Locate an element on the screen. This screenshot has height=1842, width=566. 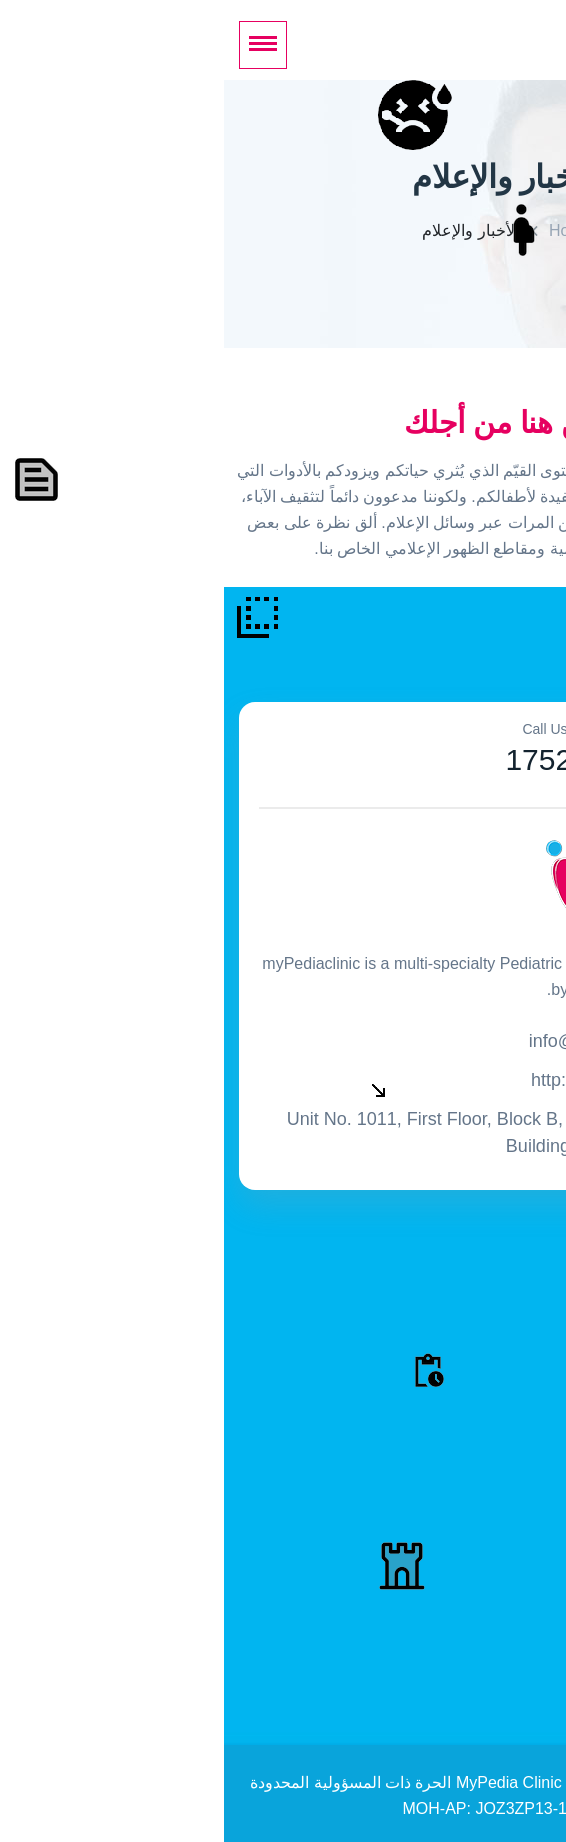
access castle or fortress-themed game content is located at coordinates (402, 1565).